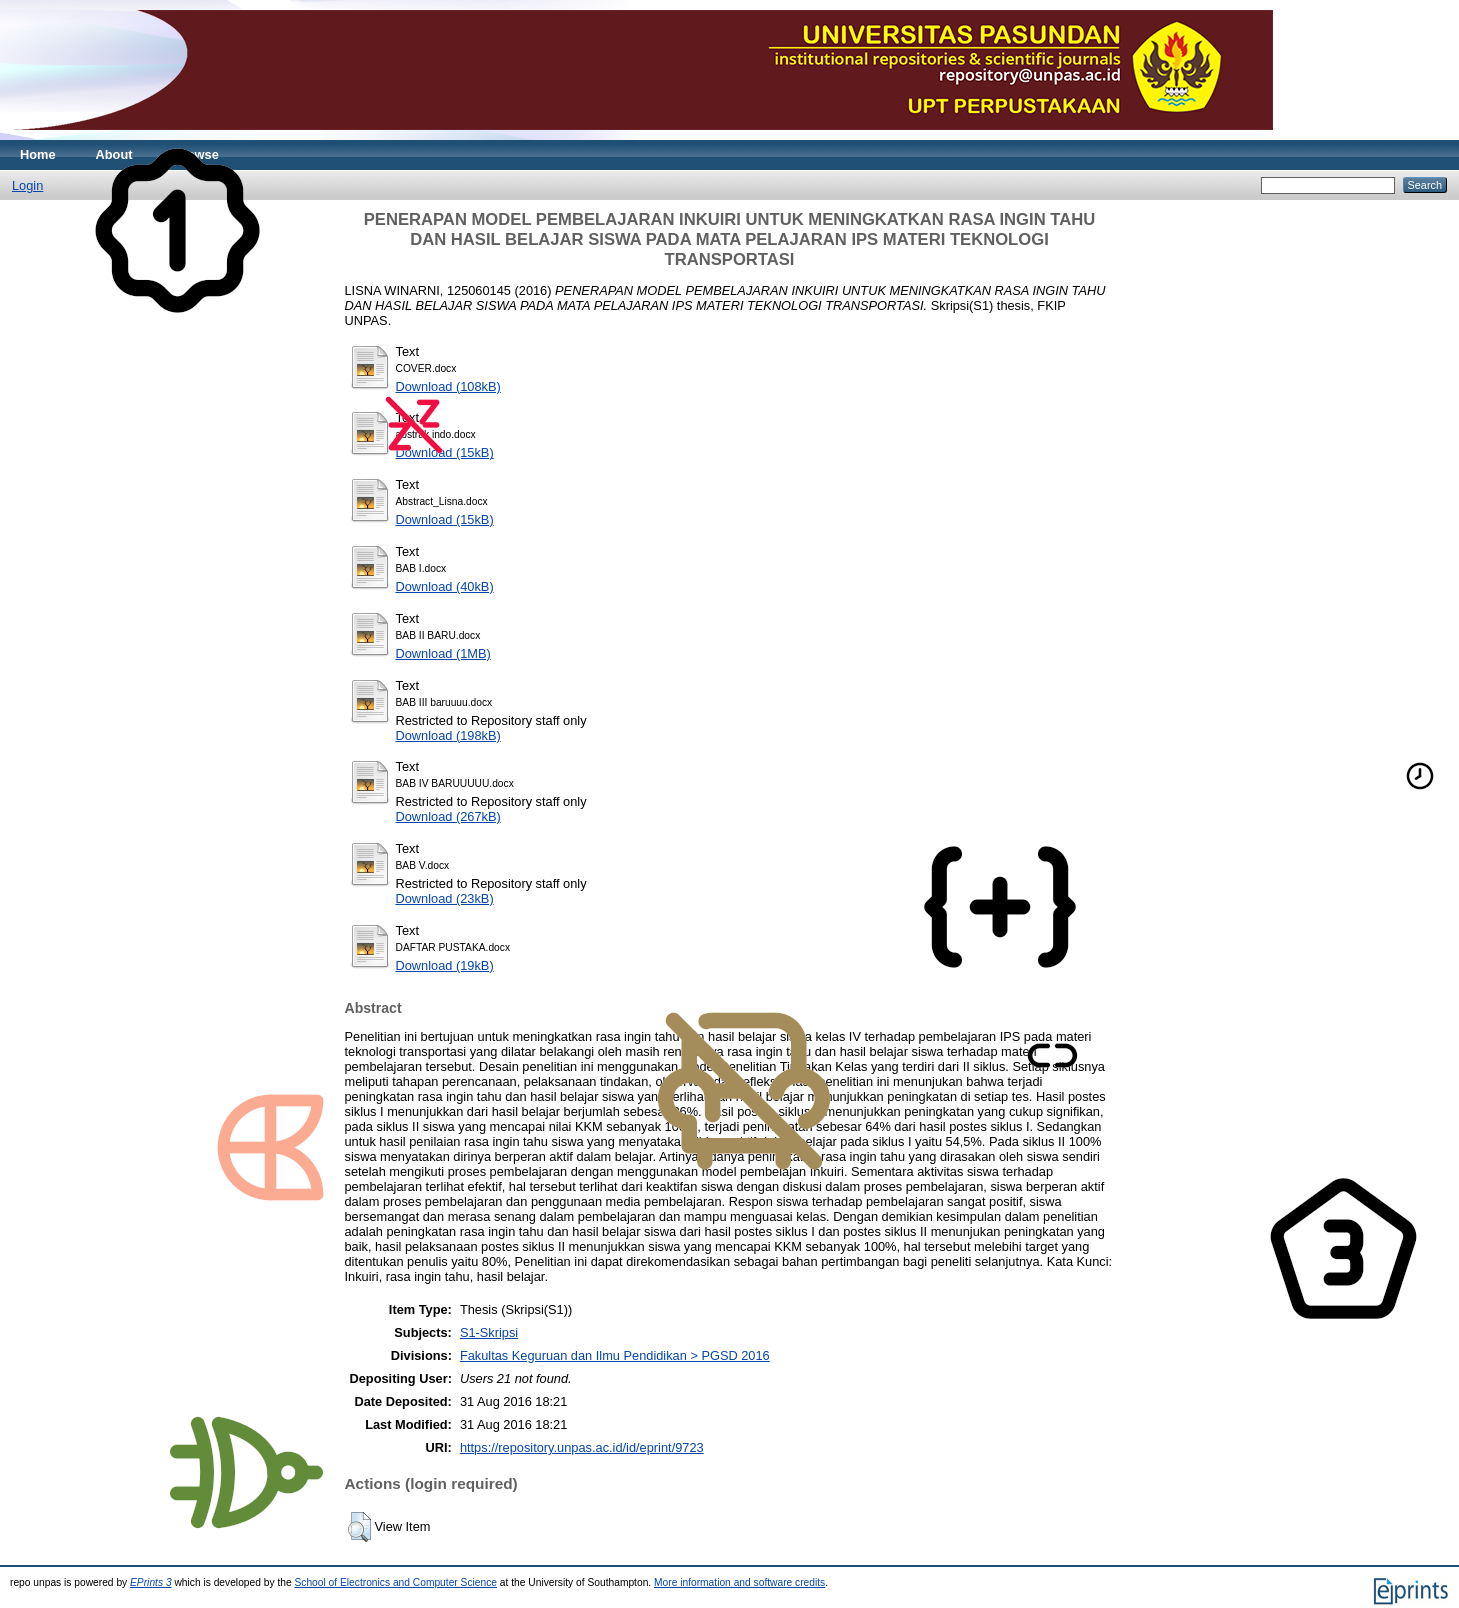  I want to click on disable sleep mode, so click(414, 425).